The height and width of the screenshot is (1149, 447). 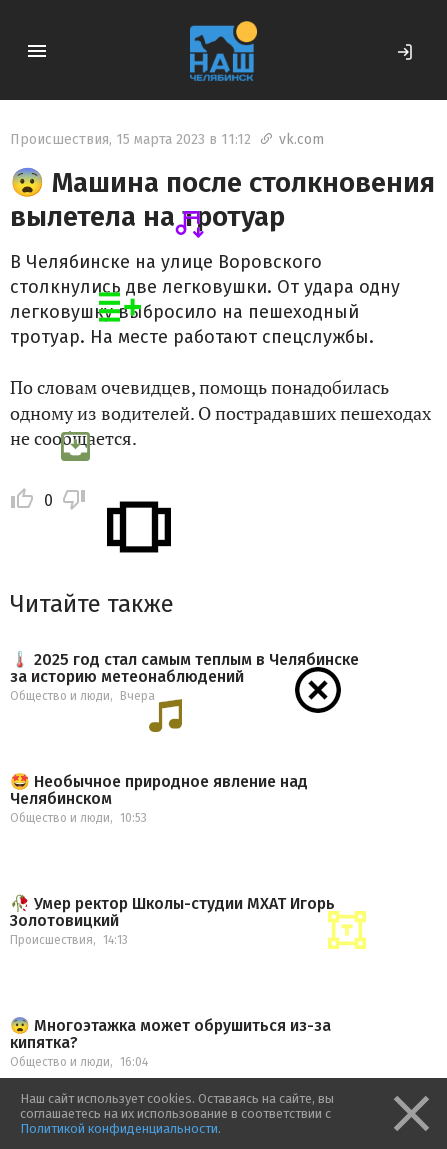 I want to click on close the current window or dialog, so click(x=318, y=690).